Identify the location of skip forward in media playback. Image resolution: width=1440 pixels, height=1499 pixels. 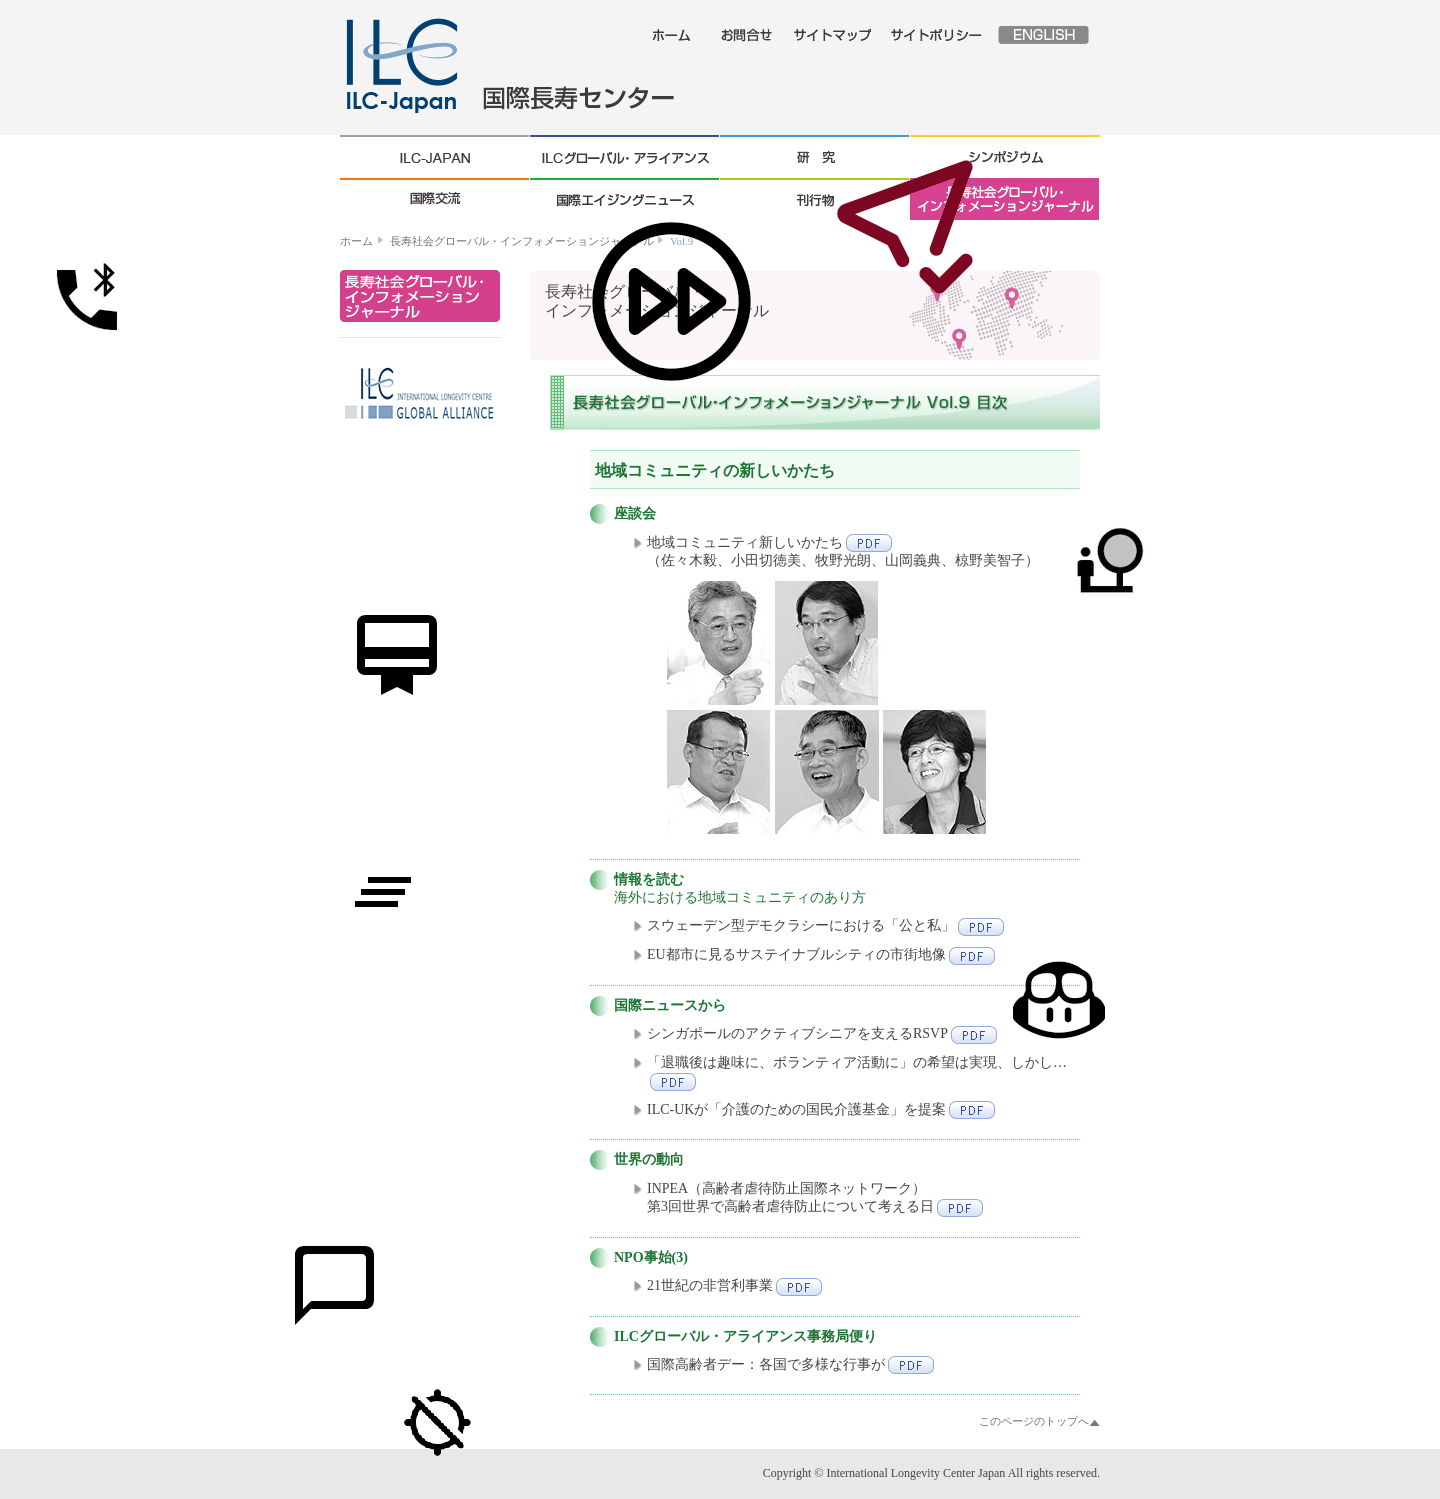
(671, 301).